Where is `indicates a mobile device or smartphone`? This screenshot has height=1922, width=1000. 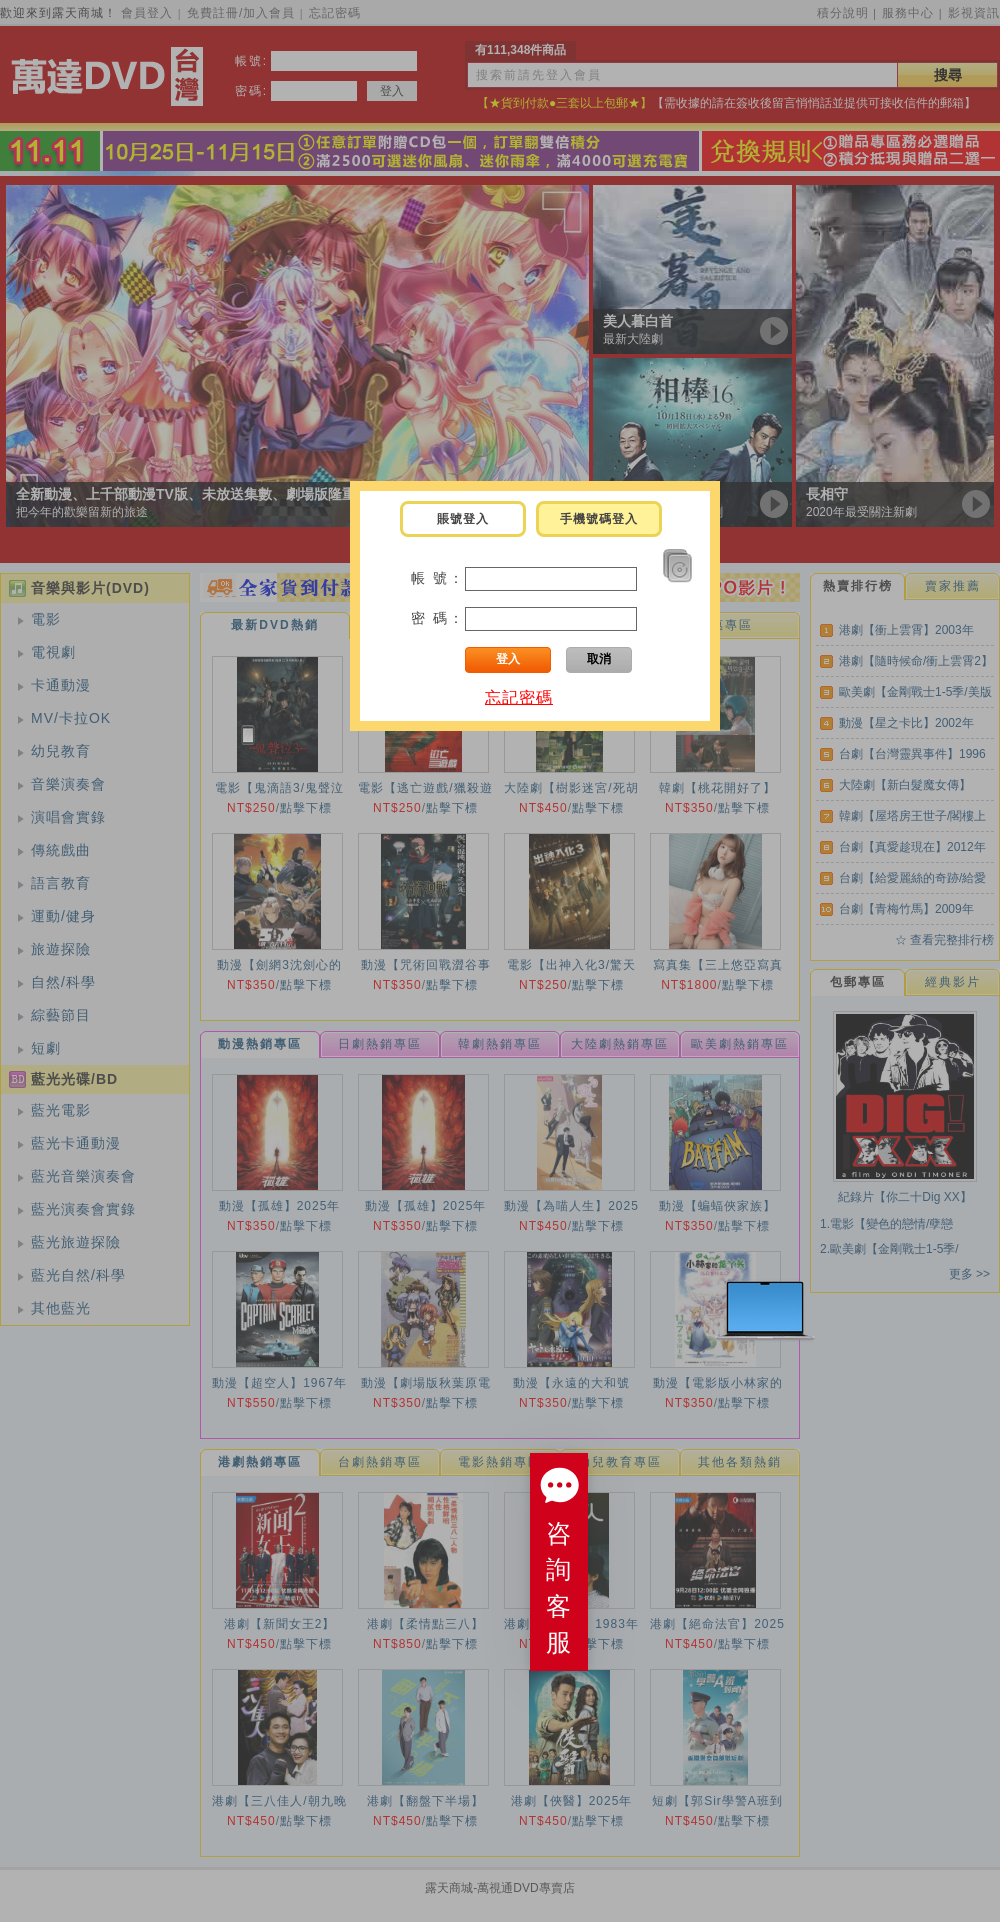 indicates a mobile device or smartphone is located at coordinates (248, 735).